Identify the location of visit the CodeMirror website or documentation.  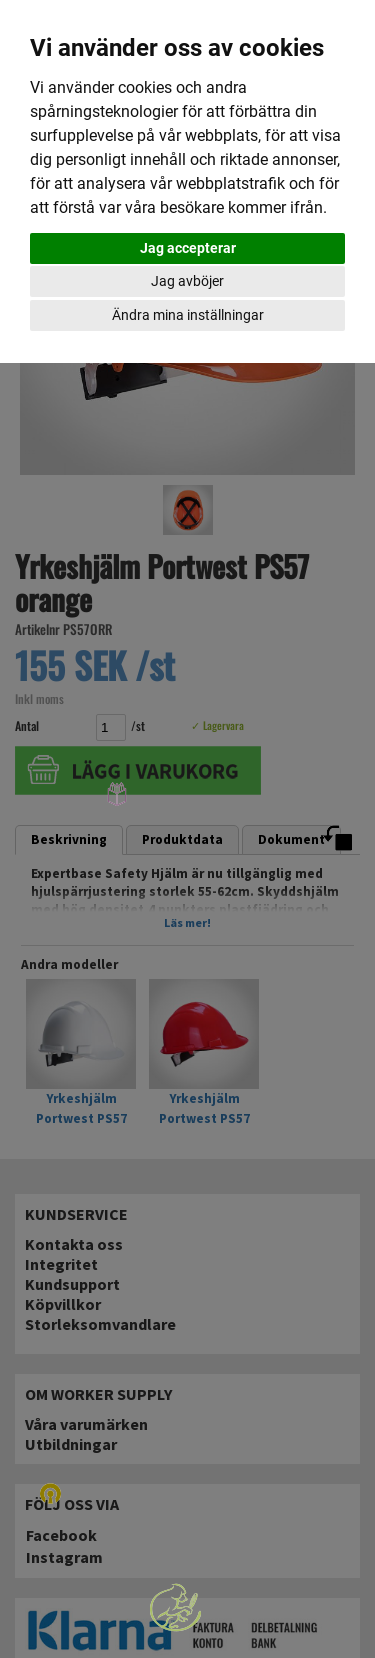
(175, 1607).